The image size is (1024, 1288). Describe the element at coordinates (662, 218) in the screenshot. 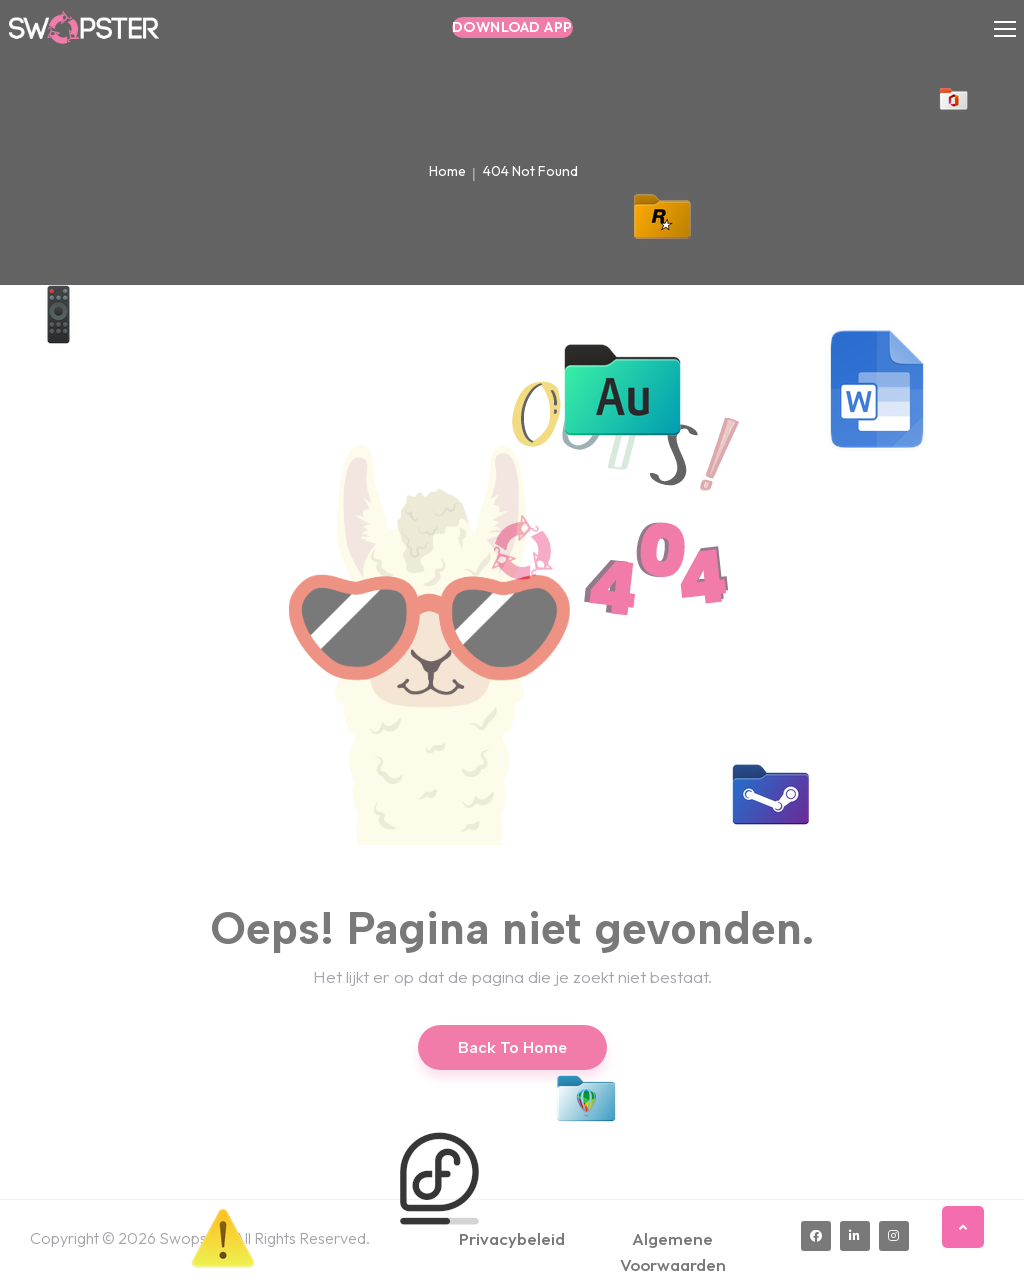

I see `folder containing Rockstar Games files or installations` at that location.